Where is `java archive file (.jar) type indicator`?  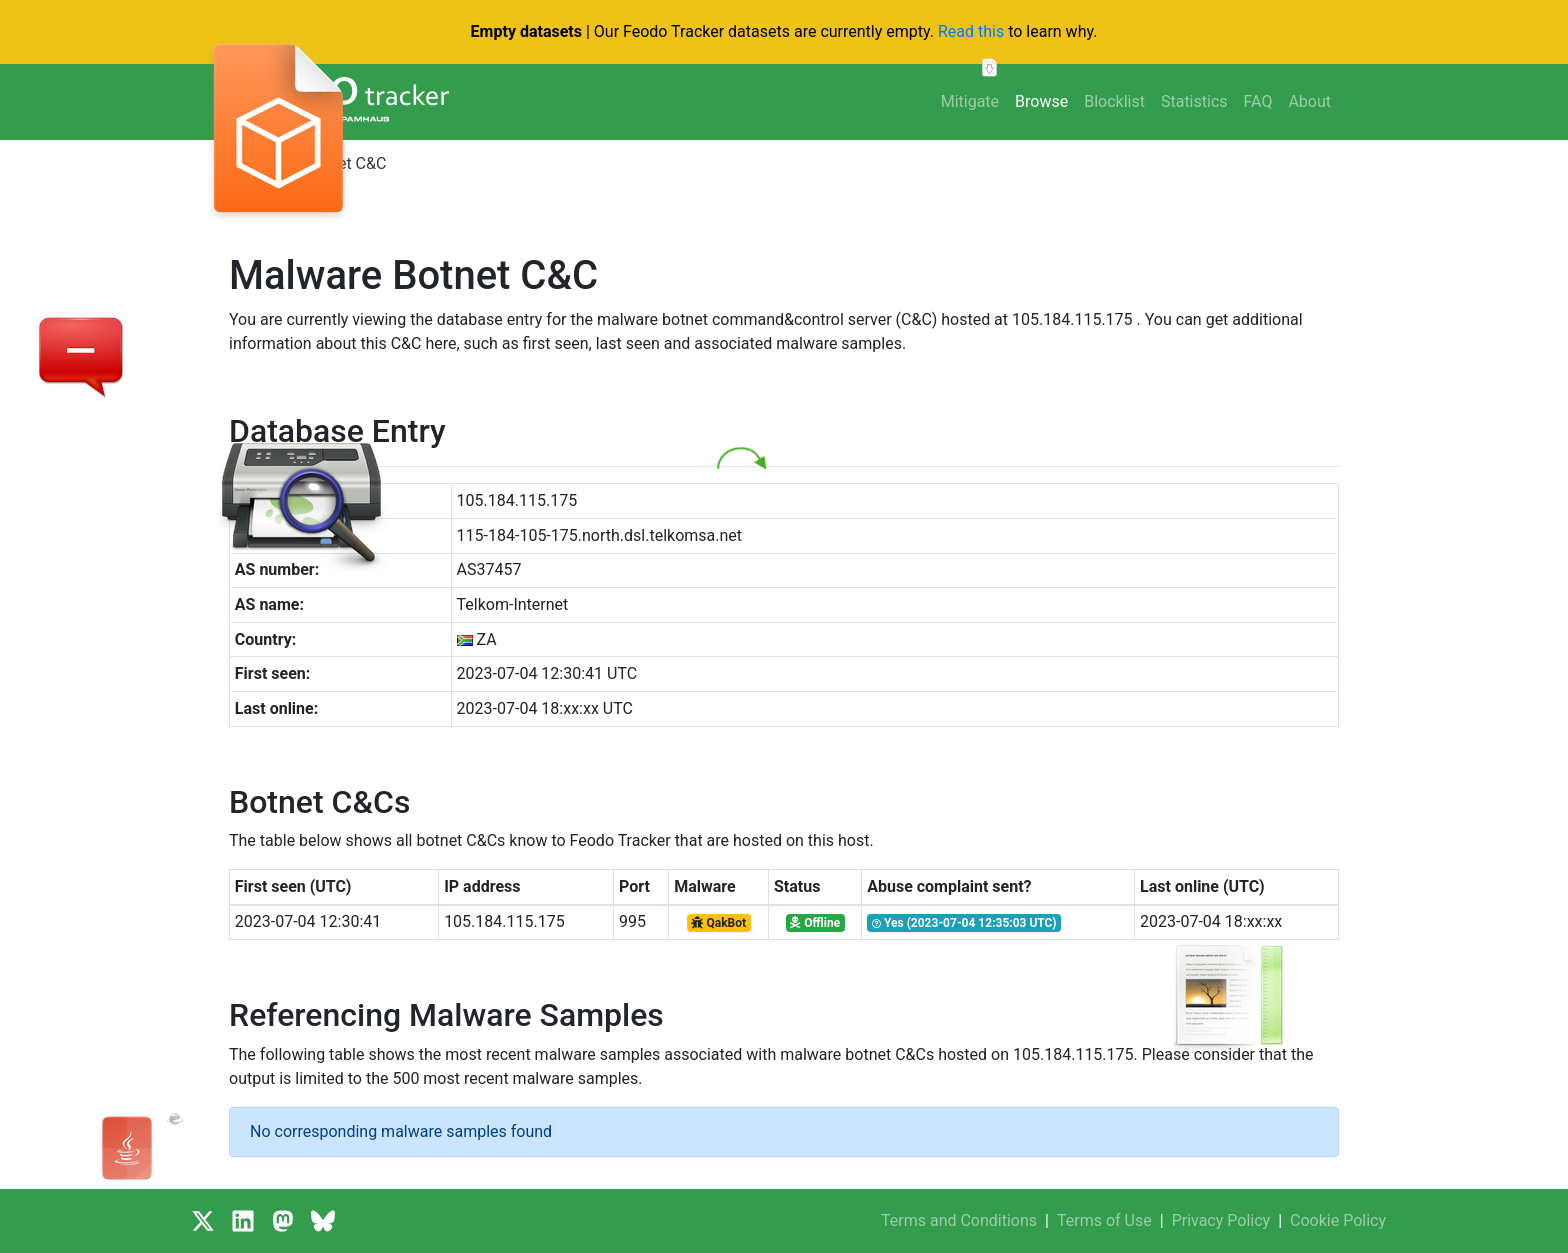 java archive file (.jar) type indicator is located at coordinates (127, 1148).